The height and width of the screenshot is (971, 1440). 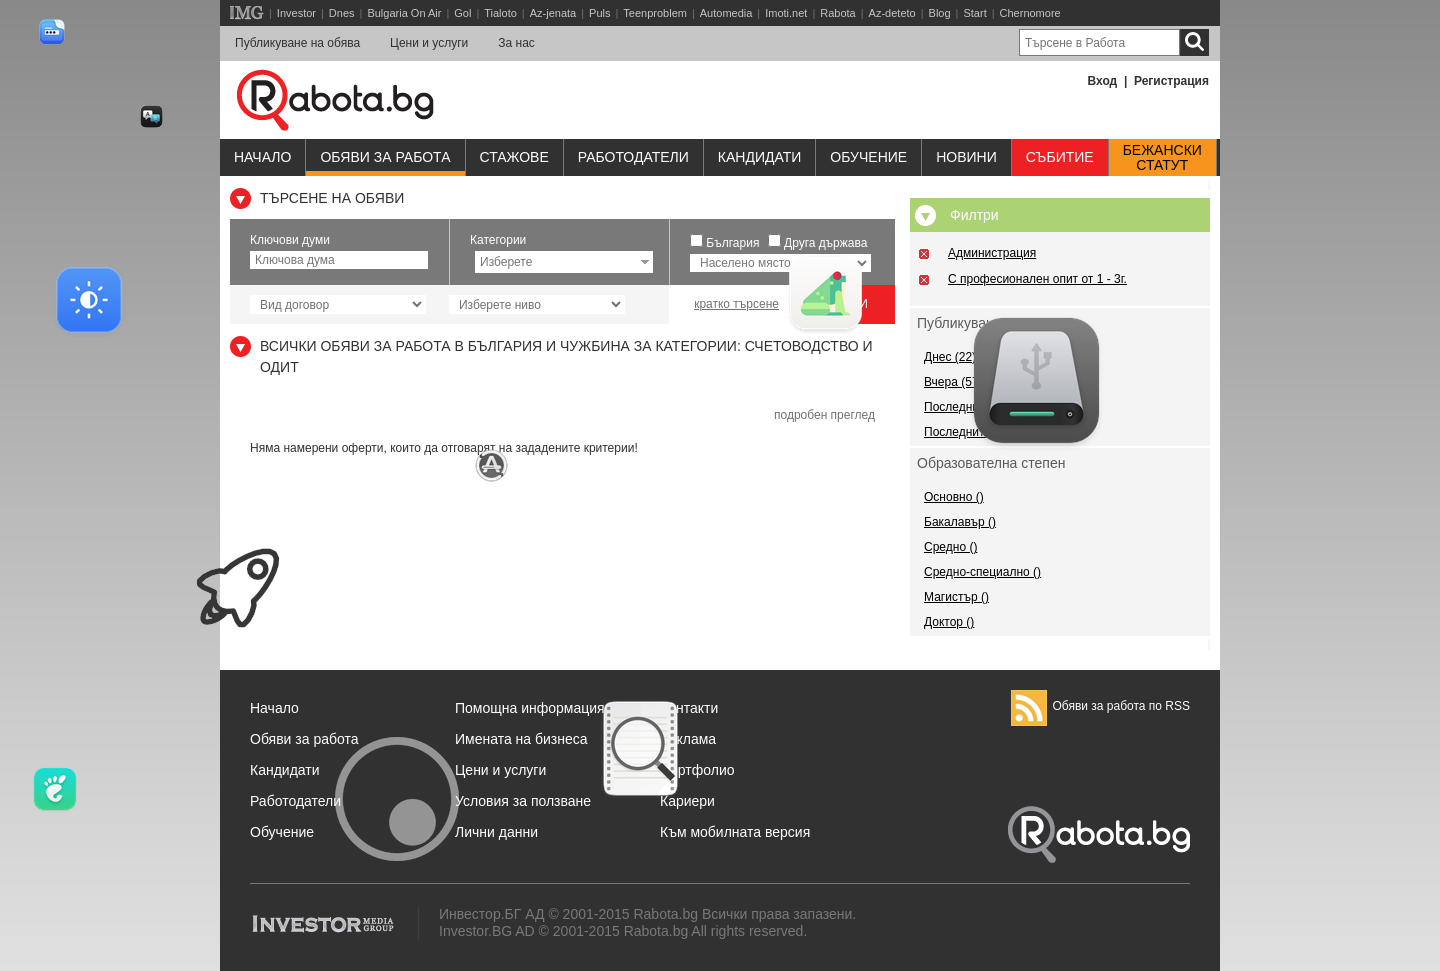 I want to click on open the software update manager, so click(x=491, y=465).